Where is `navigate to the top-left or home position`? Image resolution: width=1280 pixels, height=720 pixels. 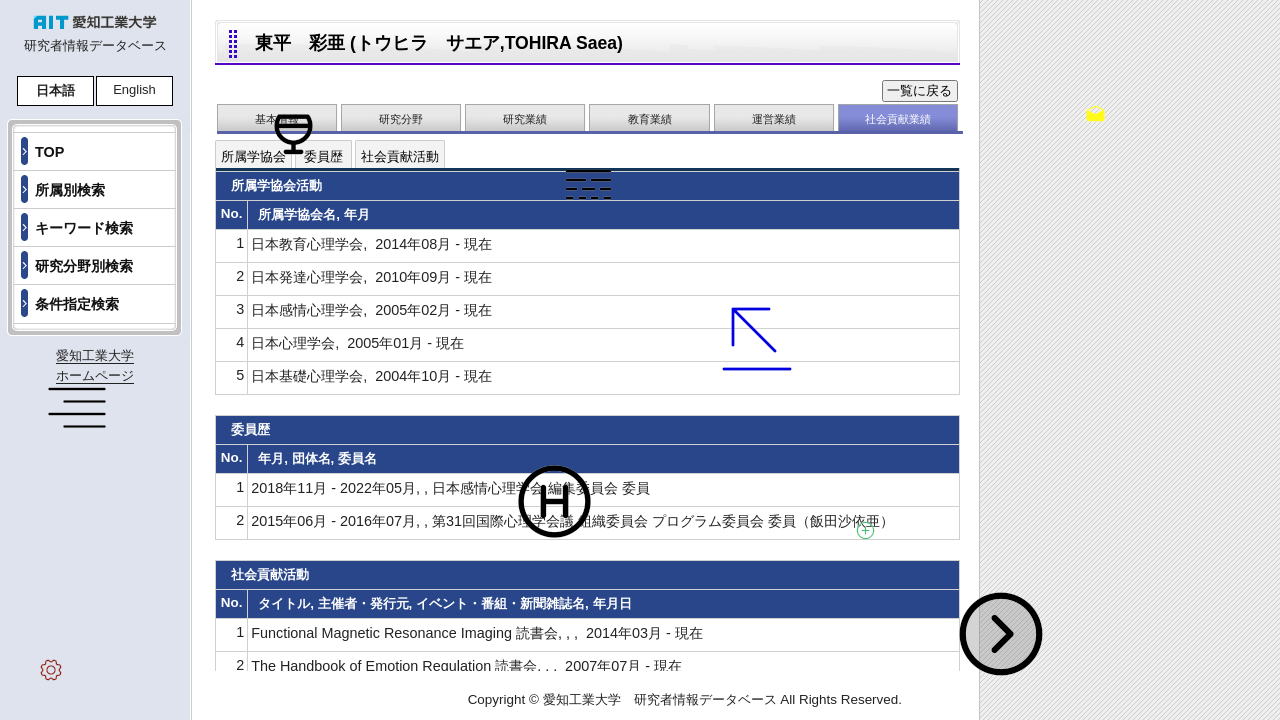
navigate to the top-left or home position is located at coordinates (754, 339).